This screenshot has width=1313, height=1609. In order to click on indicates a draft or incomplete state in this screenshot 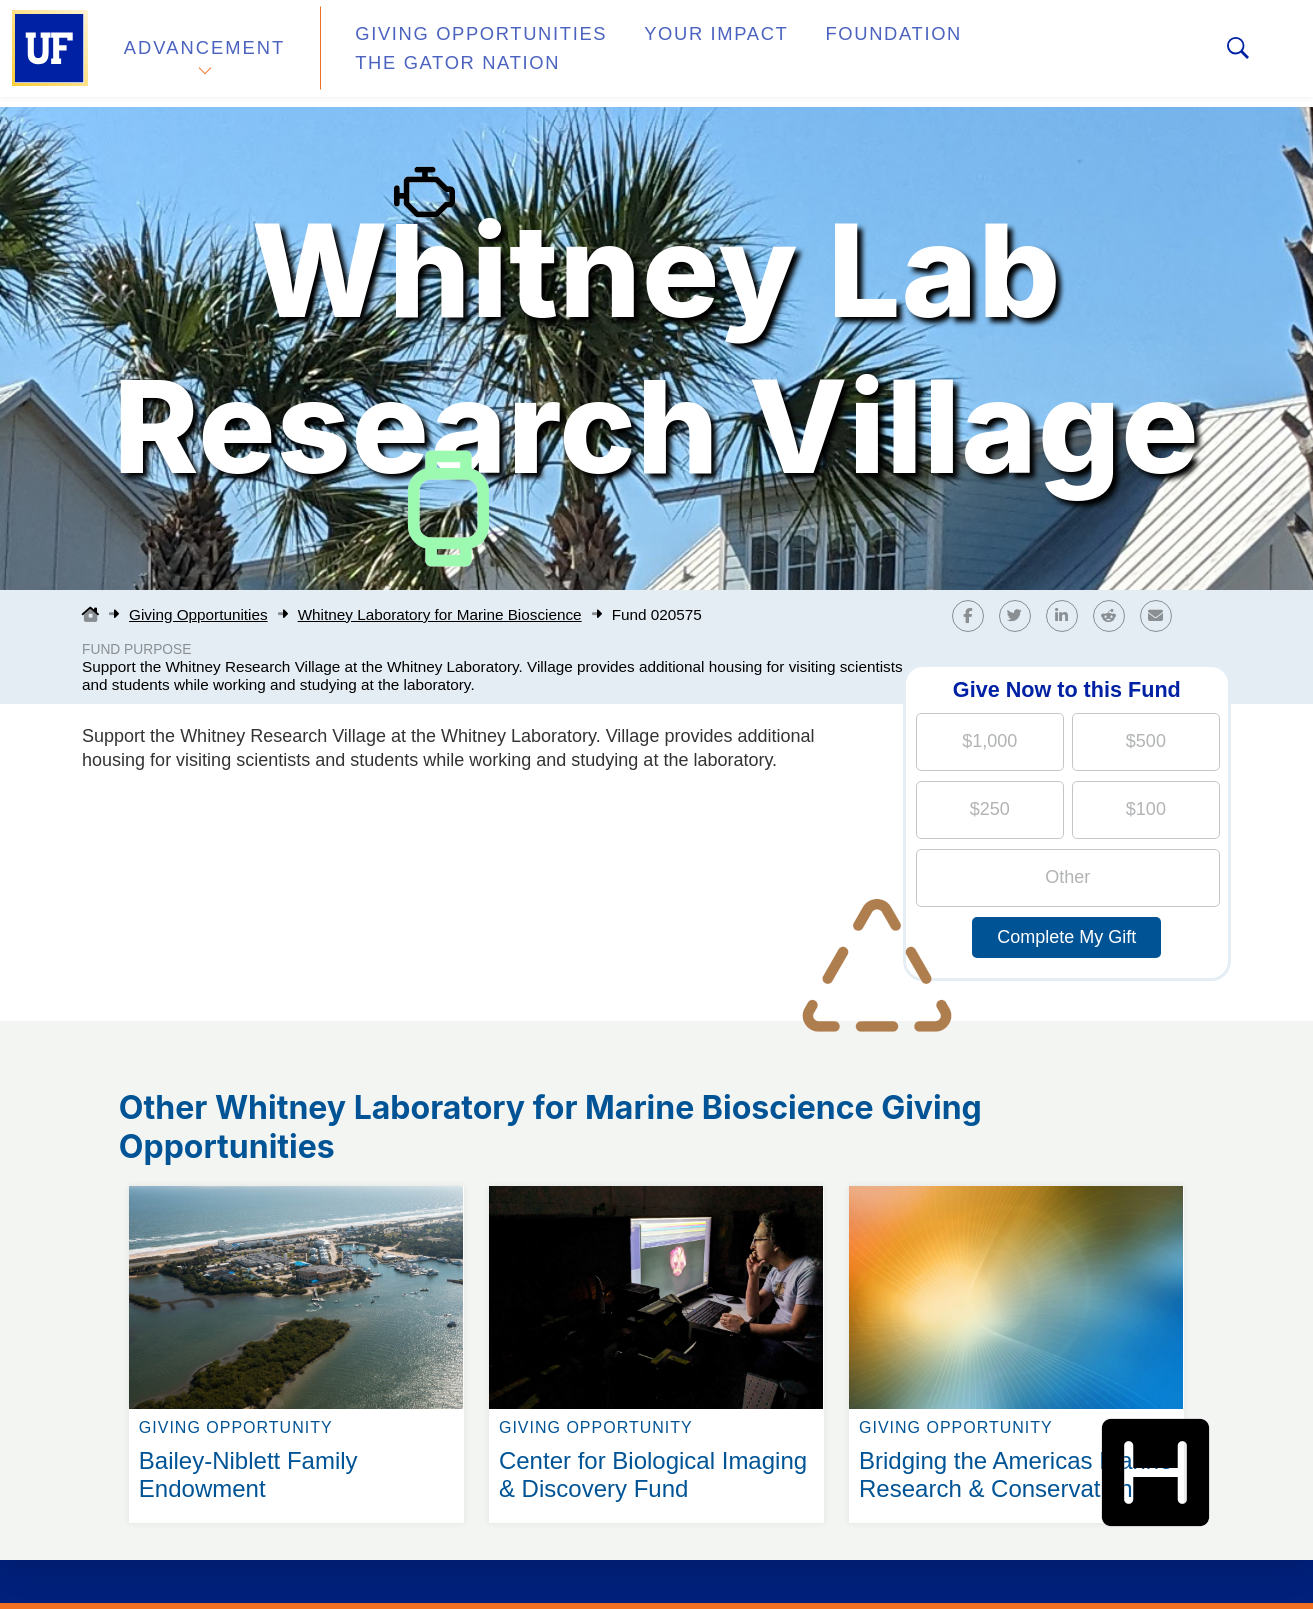, I will do `click(877, 968)`.